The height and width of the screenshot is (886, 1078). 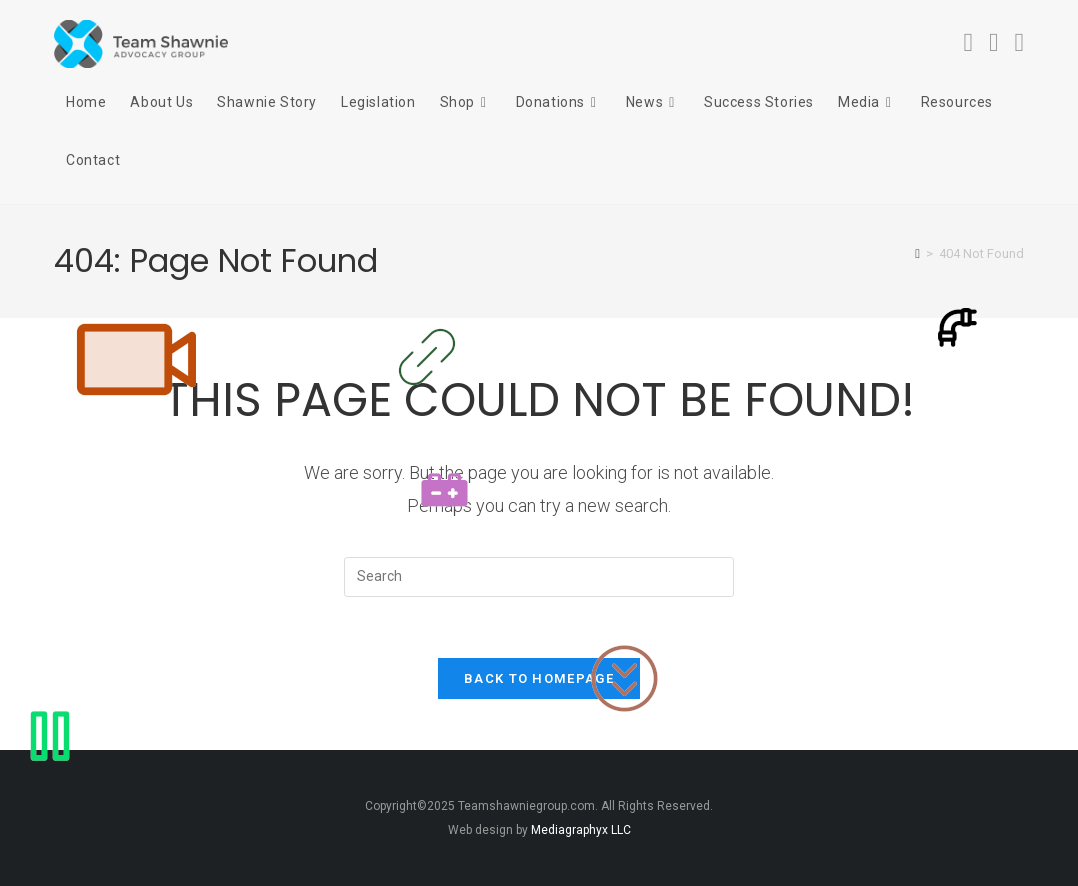 What do you see at coordinates (444, 491) in the screenshot?
I see `check vehicle battery status` at bounding box center [444, 491].